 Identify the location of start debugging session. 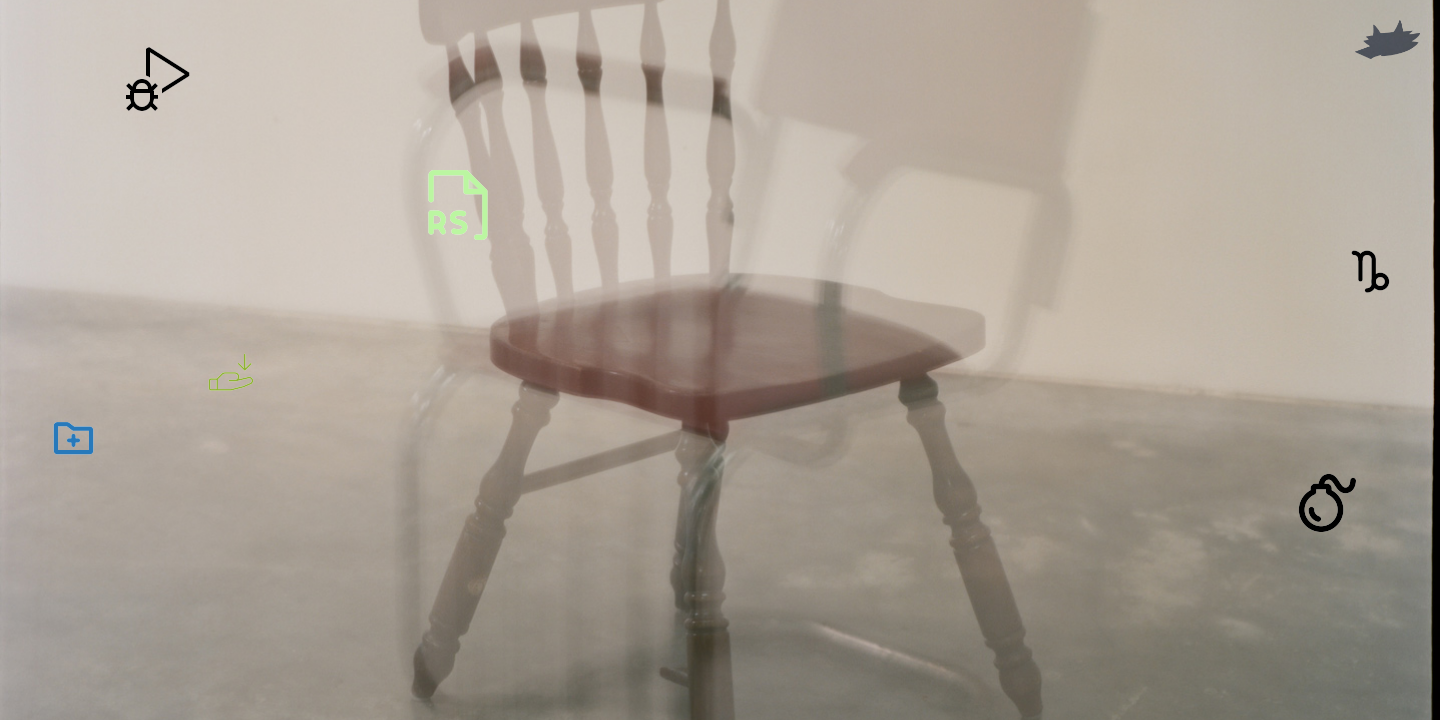
(158, 79).